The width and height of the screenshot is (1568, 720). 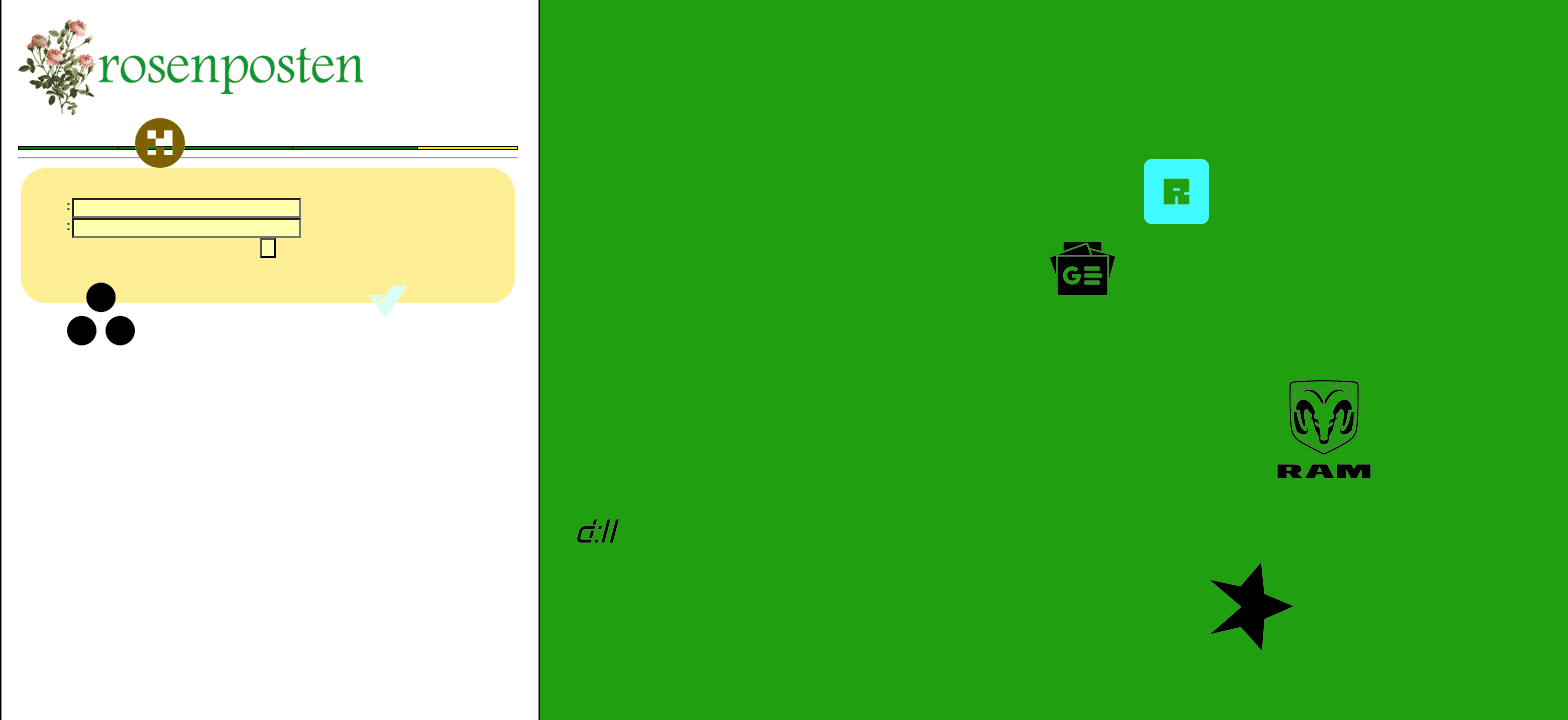 What do you see at coordinates (388, 301) in the screenshot?
I see `voip.ms logo` at bounding box center [388, 301].